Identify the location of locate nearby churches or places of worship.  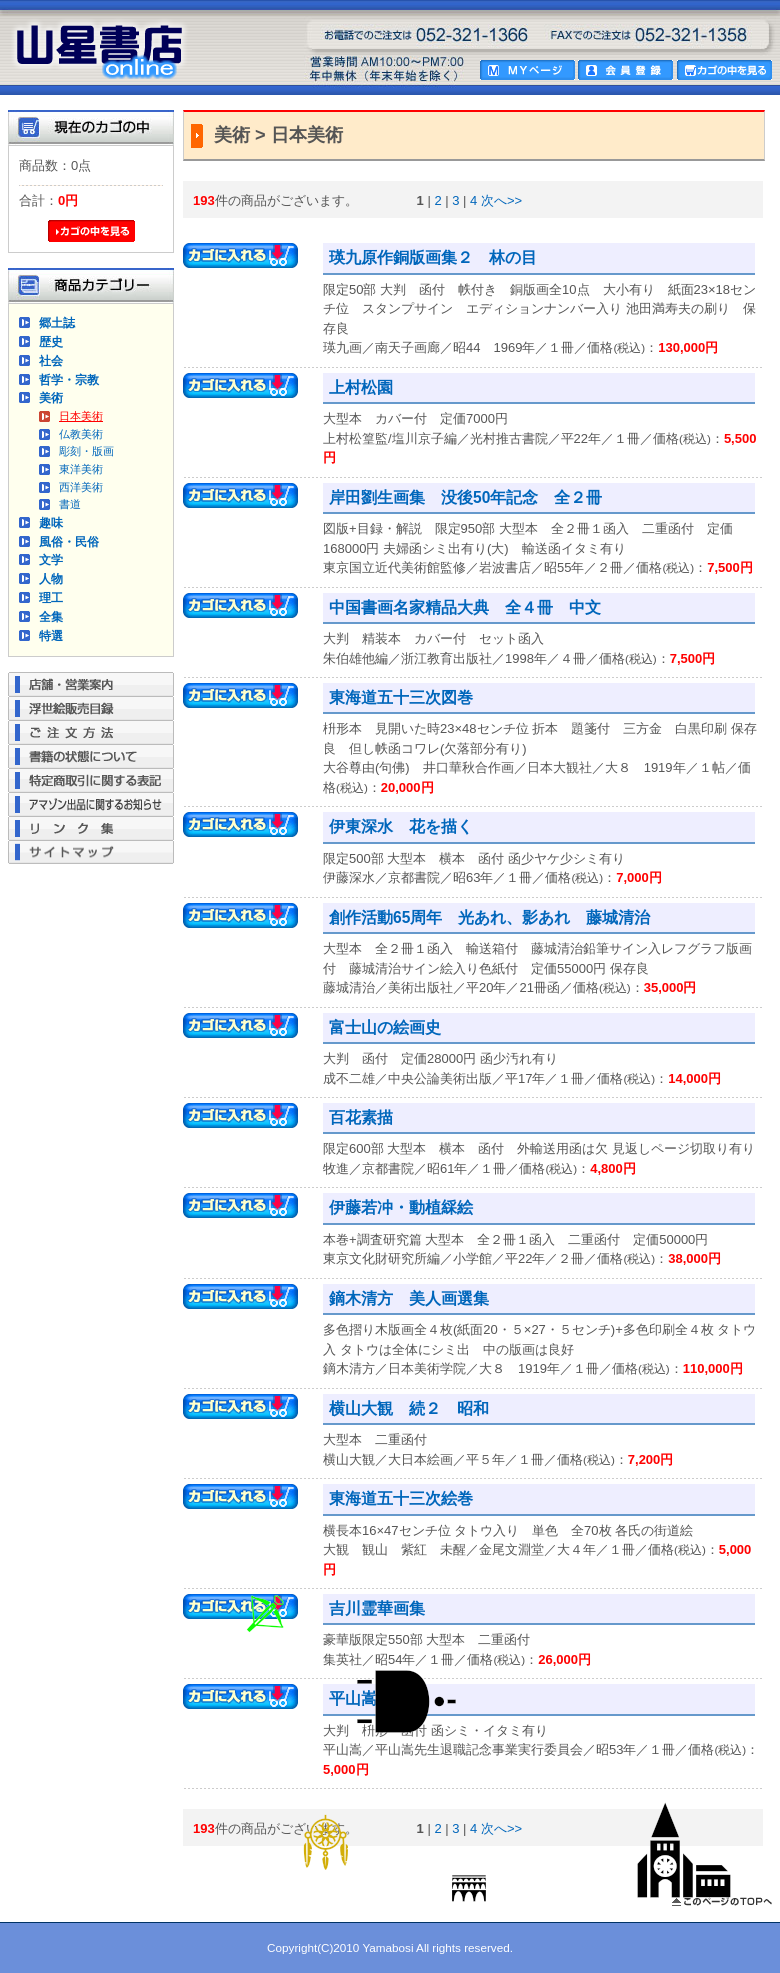
(684, 1850).